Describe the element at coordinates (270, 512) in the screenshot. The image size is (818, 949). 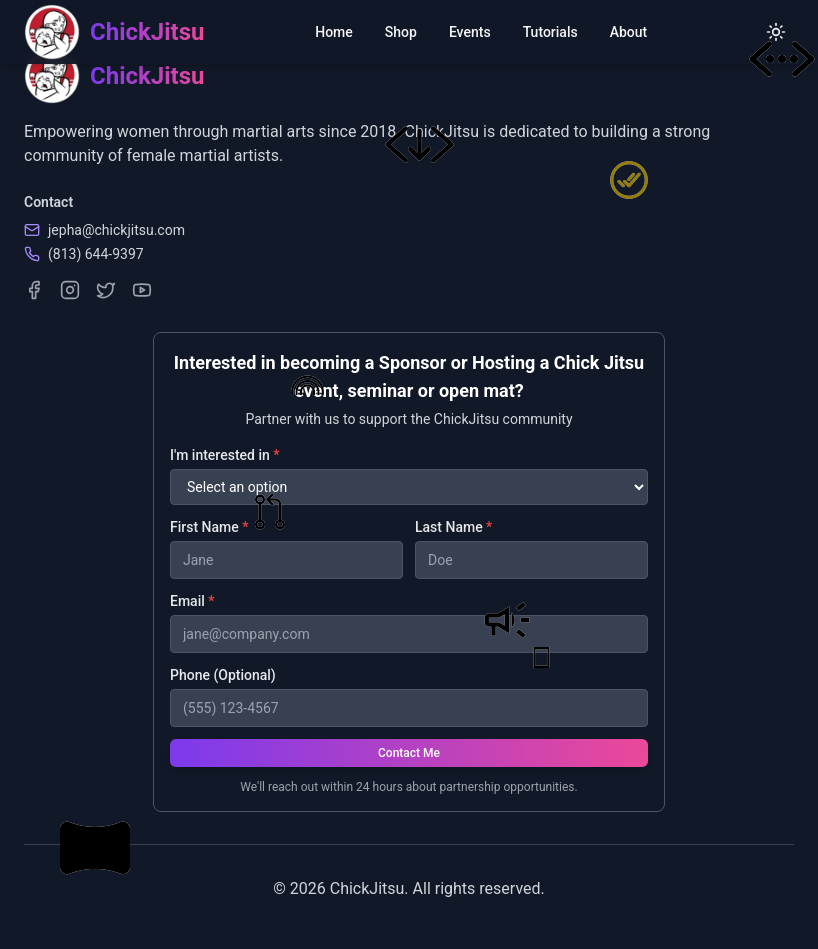
I see `create a new pull request` at that location.